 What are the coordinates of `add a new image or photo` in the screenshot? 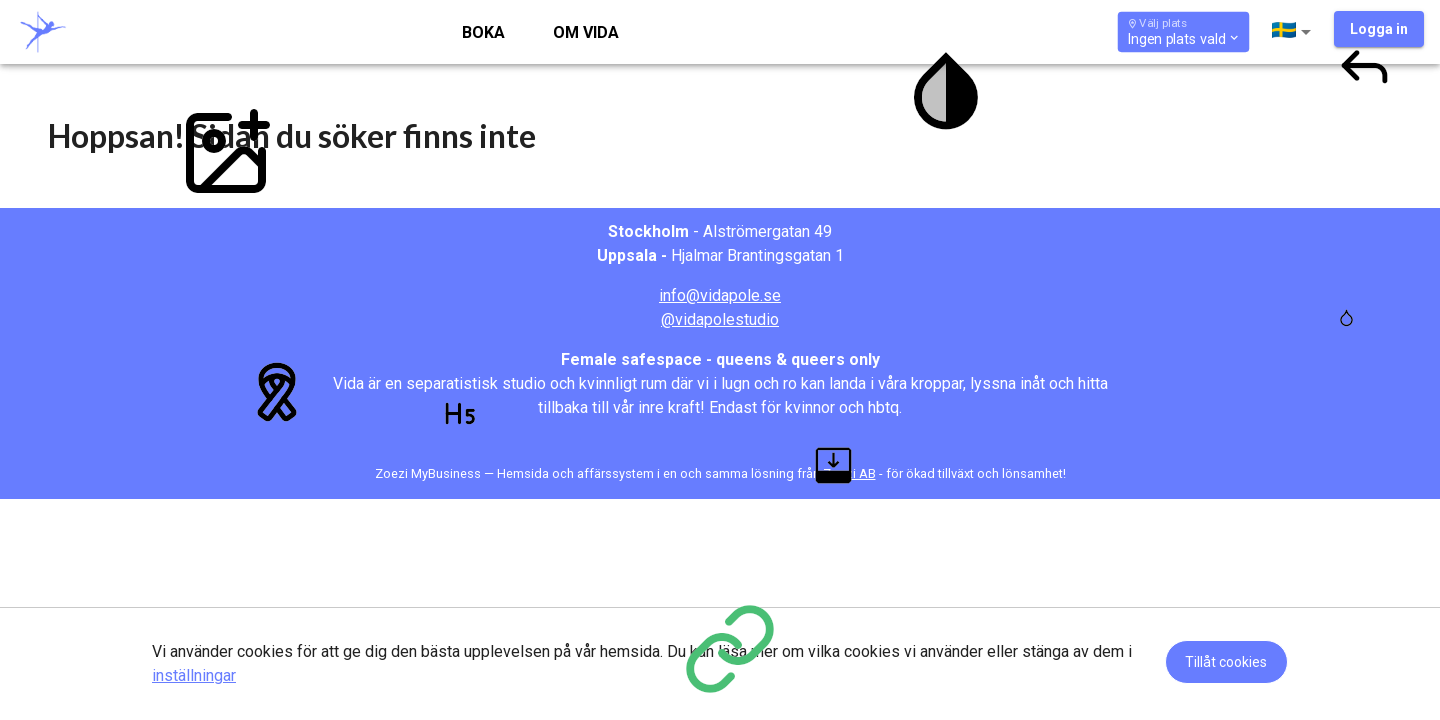 It's located at (226, 153).